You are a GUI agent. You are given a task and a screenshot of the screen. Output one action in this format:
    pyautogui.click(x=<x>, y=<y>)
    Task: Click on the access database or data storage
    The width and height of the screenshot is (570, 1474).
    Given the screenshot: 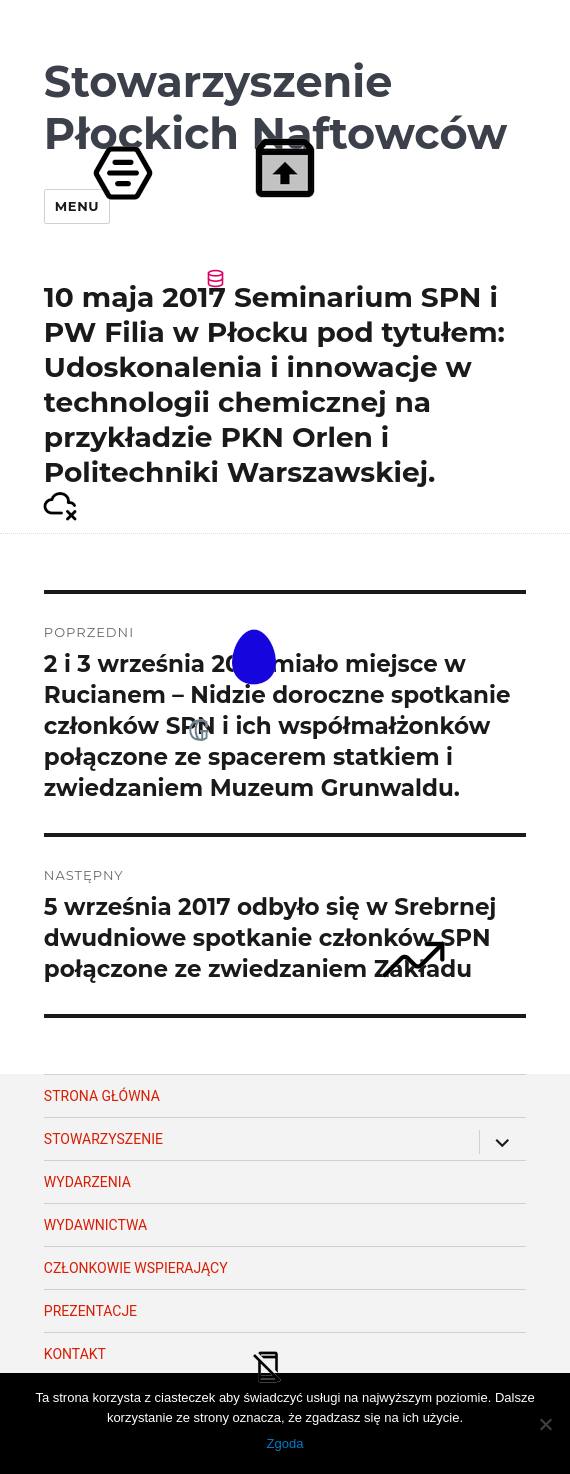 What is the action you would take?
    pyautogui.click(x=215, y=278)
    